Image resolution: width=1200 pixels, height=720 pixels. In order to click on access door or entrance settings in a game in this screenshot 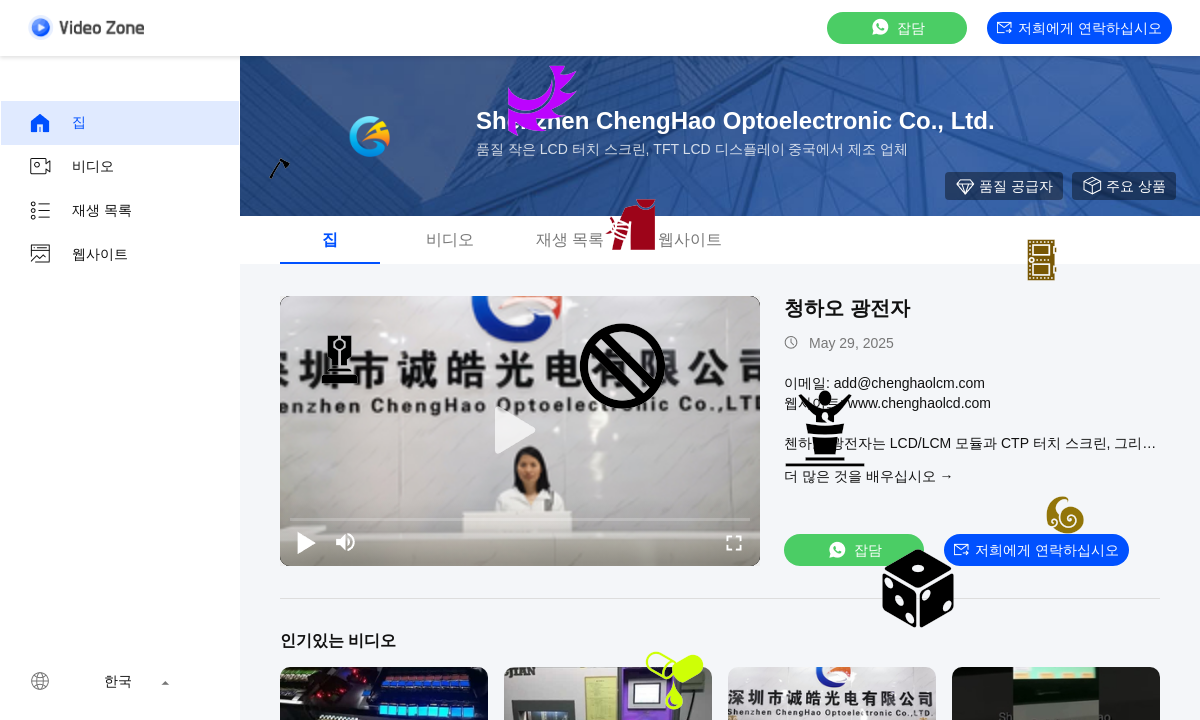, I will do `click(1042, 260)`.